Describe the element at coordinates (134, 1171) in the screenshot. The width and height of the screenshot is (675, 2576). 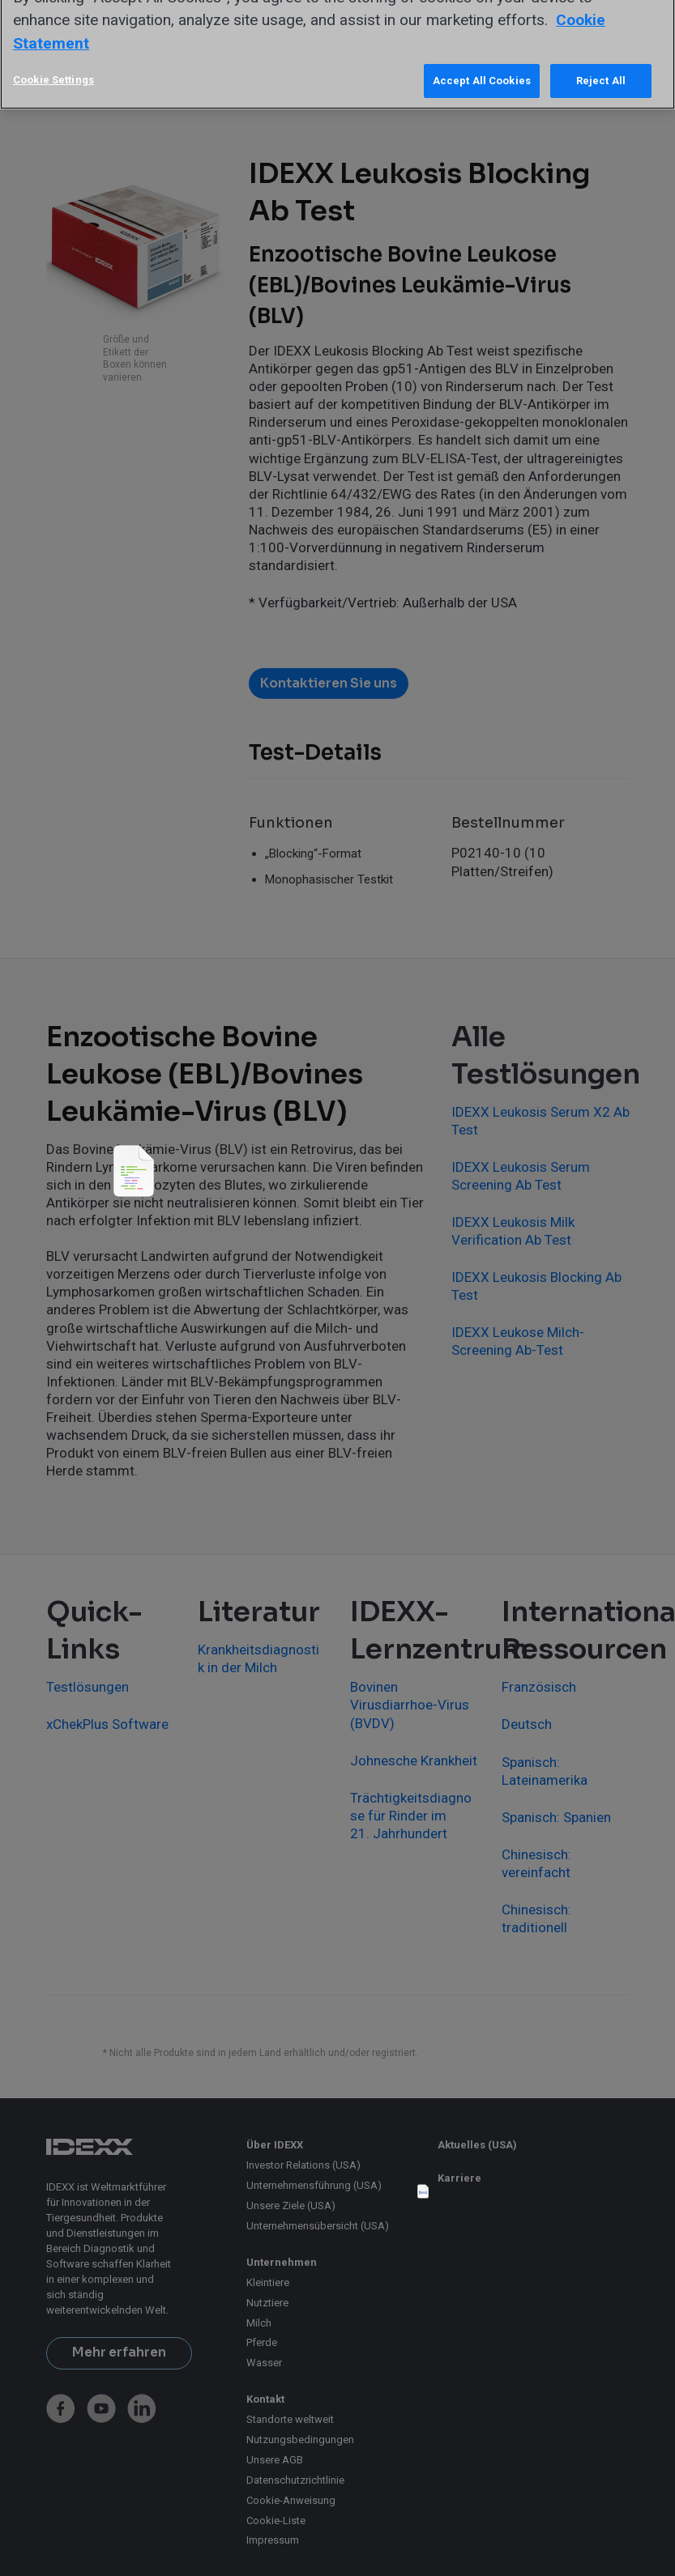
I see `a COBOL source code file` at that location.